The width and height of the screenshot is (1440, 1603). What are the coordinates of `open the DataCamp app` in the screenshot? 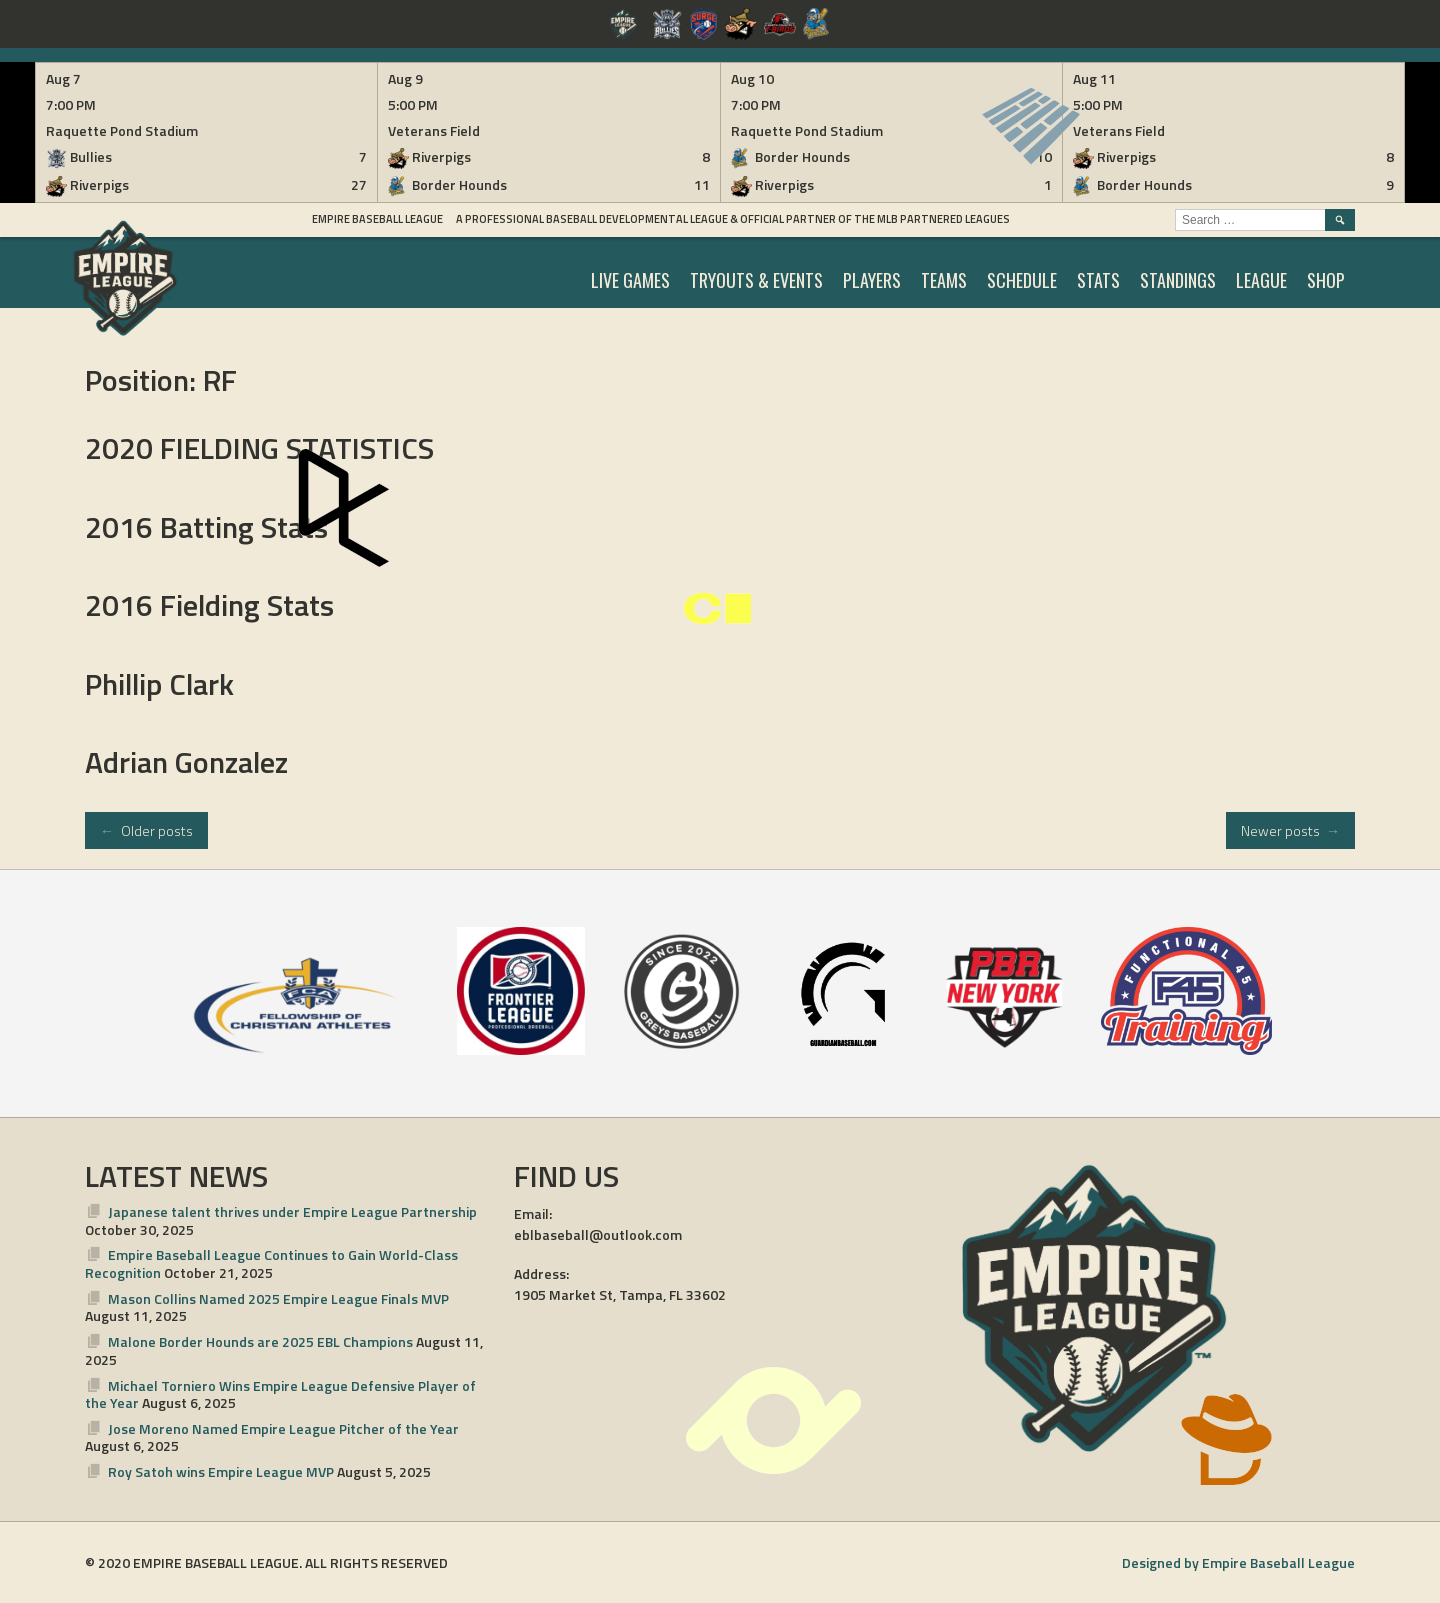 It's located at (344, 508).